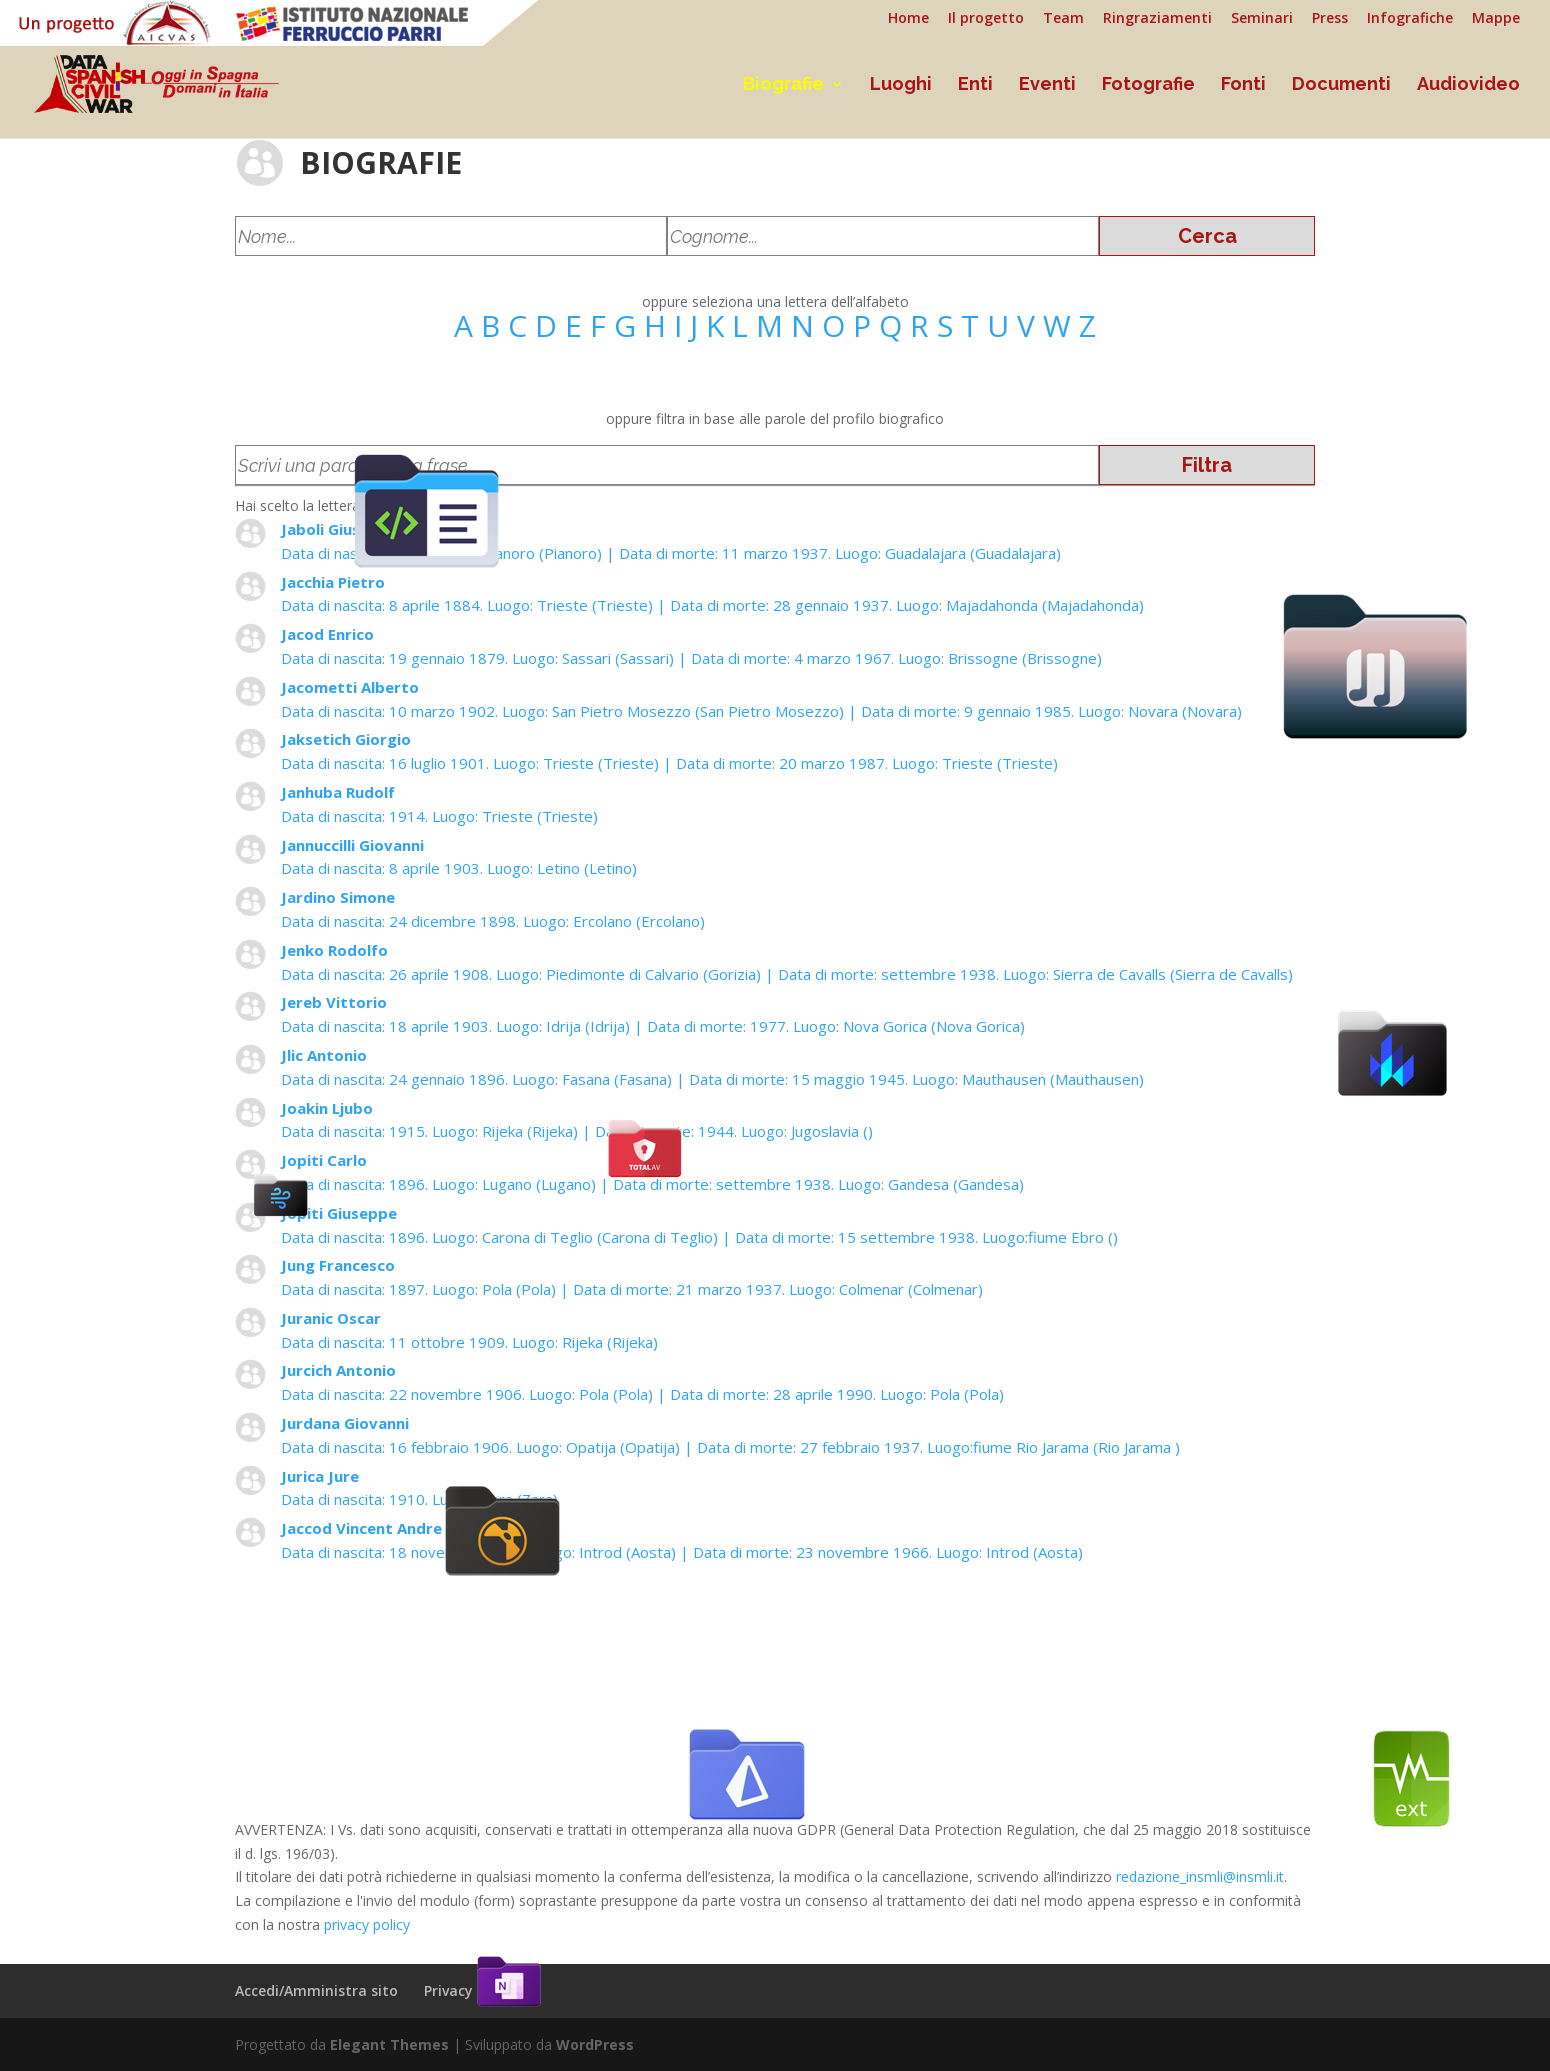 Image resolution: width=1550 pixels, height=2071 pixels. I want to click on folder containing lit framework or library files, so click(1392, 1056).